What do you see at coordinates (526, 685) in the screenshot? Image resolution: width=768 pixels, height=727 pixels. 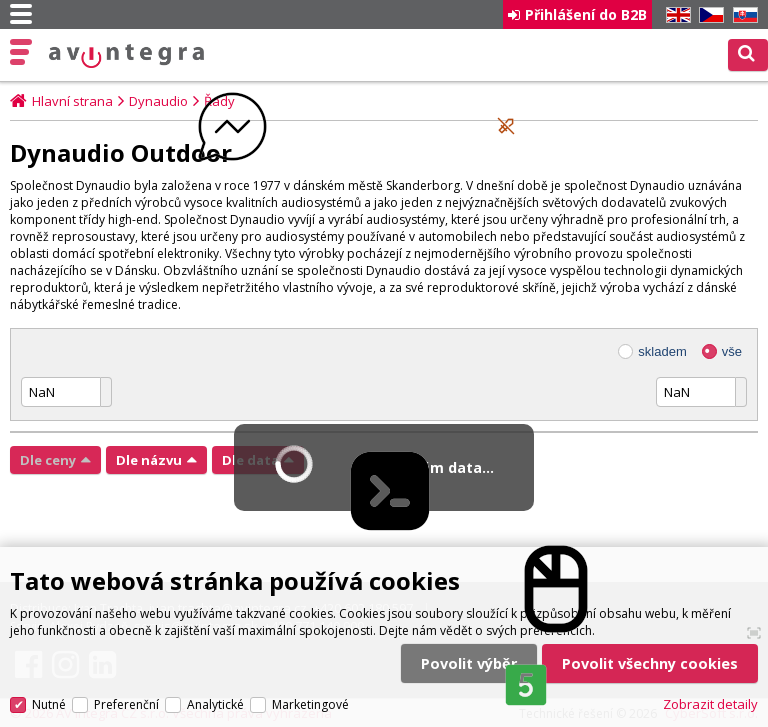 I see `indicates step 5 in a numbered sequence` at bounding box center [526, 685].